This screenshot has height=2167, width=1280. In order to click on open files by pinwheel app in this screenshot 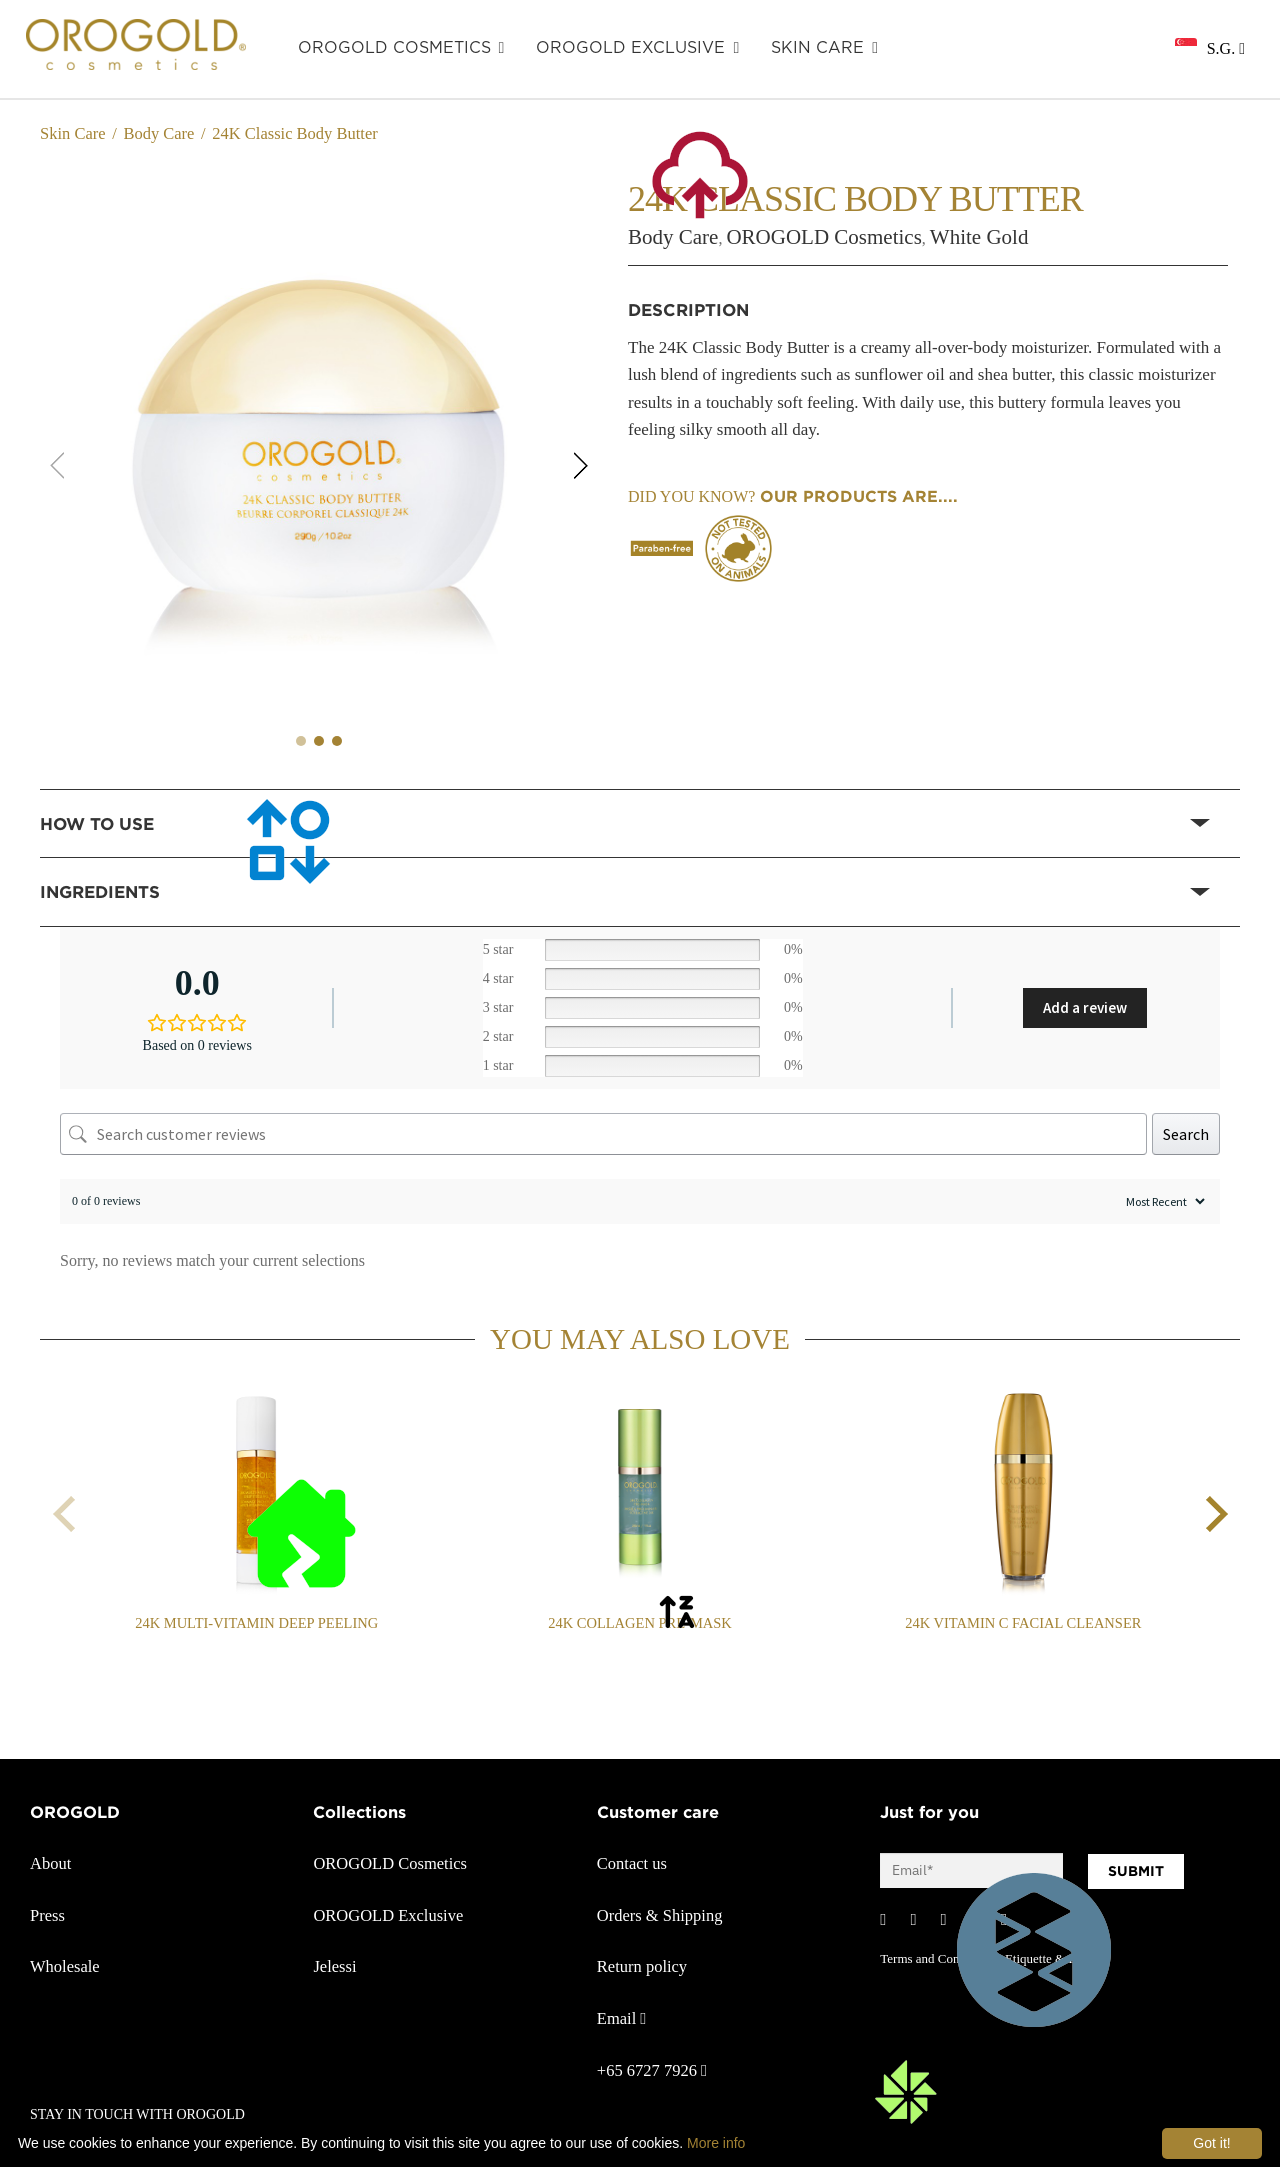, I will do `click(906, 2092)`.